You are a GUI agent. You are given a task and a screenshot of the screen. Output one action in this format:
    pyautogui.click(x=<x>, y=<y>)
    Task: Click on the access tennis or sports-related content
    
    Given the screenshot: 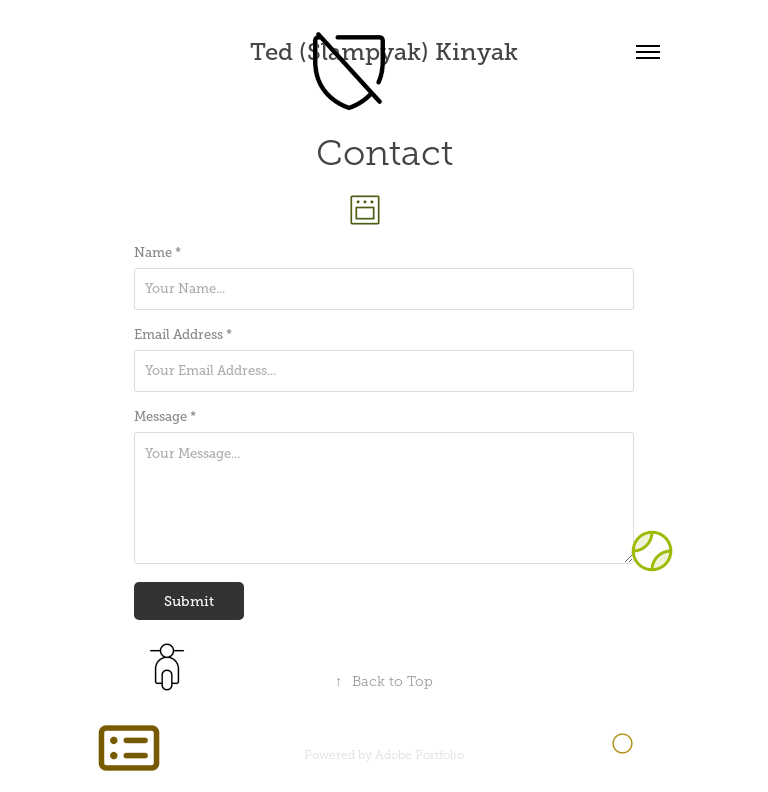 What is the action you would take?
    pyautogui.click(x=652, y=551)
    